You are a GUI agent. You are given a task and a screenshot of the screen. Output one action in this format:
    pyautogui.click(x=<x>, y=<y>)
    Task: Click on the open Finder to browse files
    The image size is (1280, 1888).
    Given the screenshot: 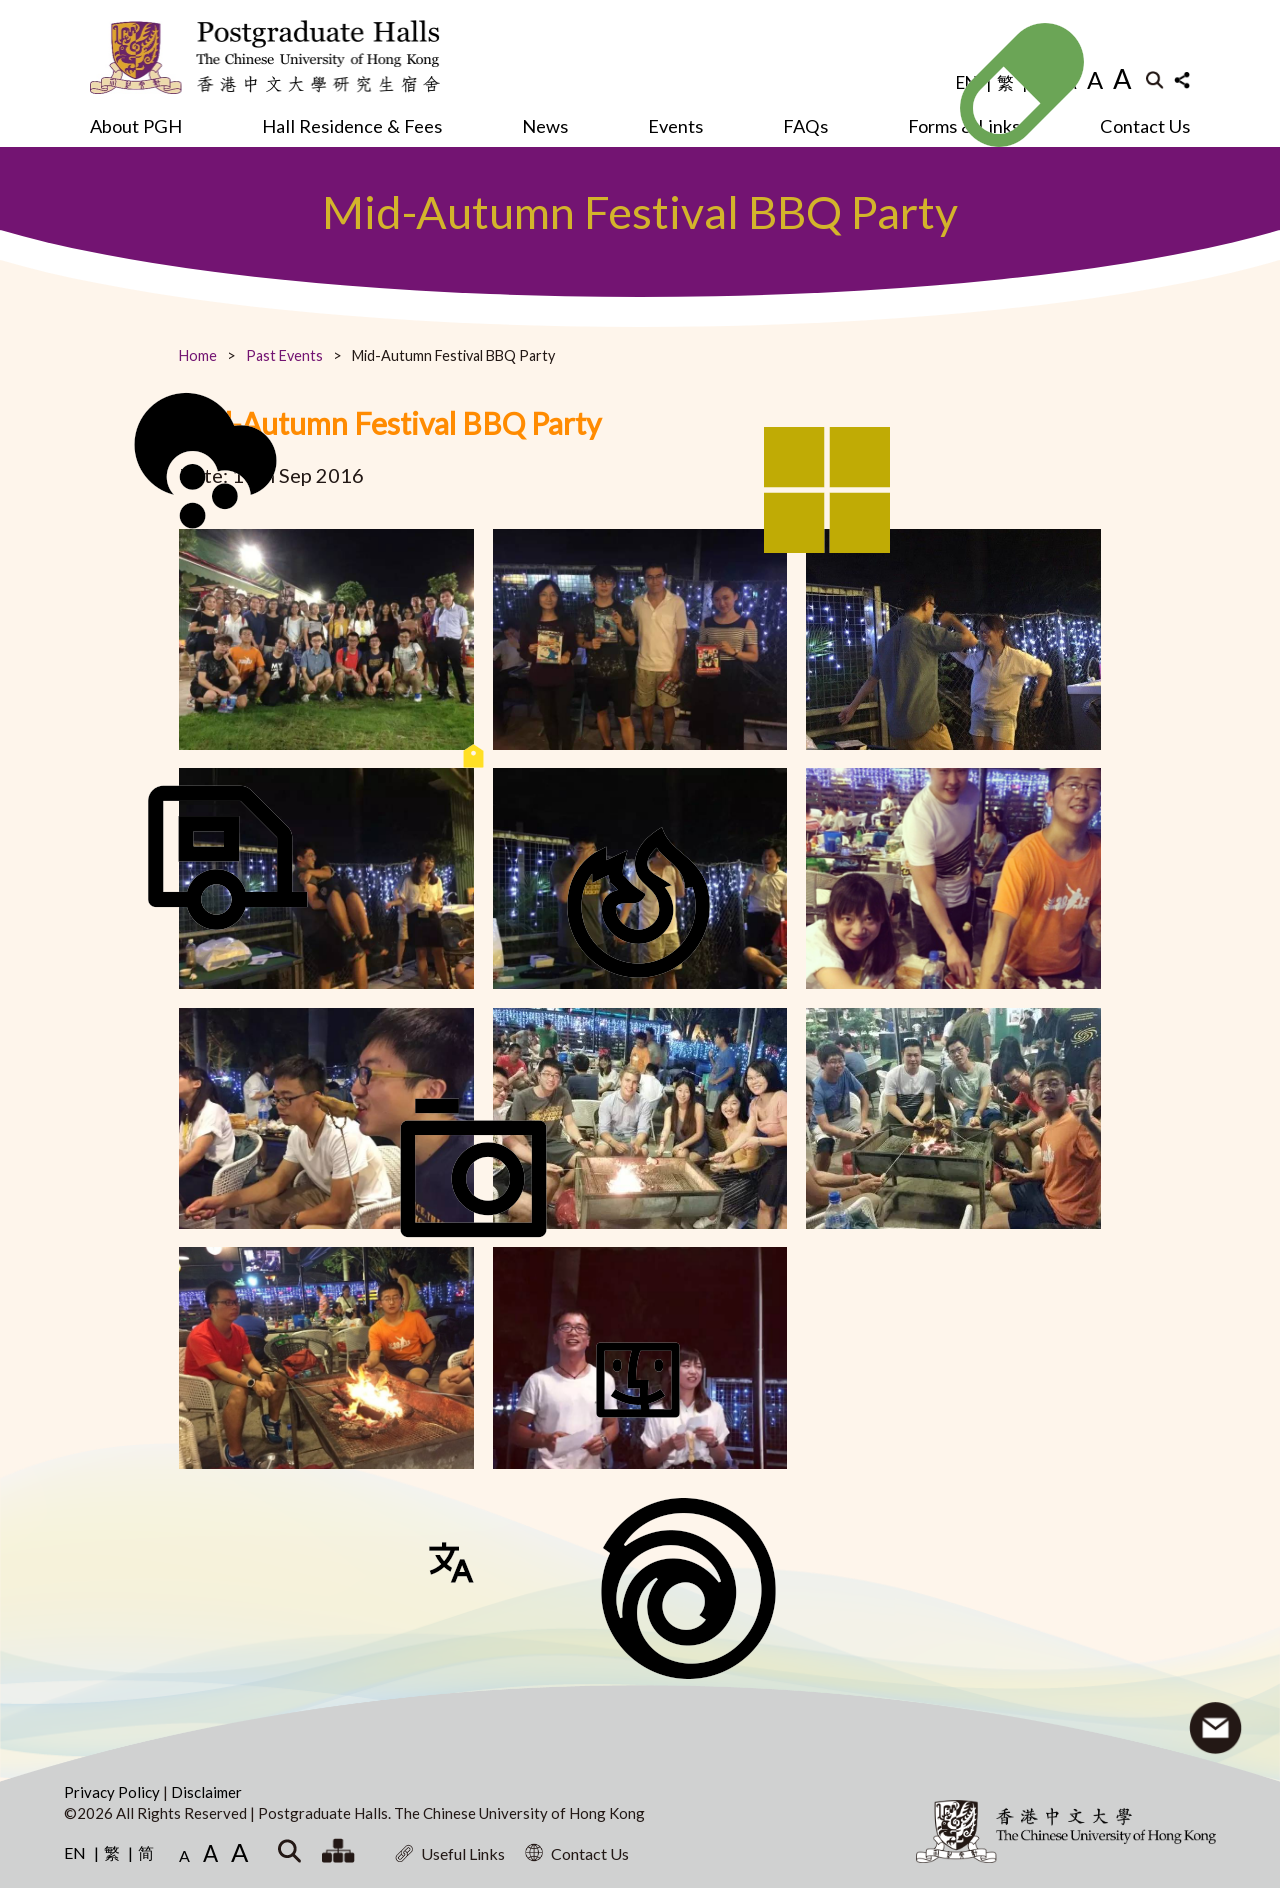 What is the action you would take?
    pyautogui.click(x=638, y=1380)
    